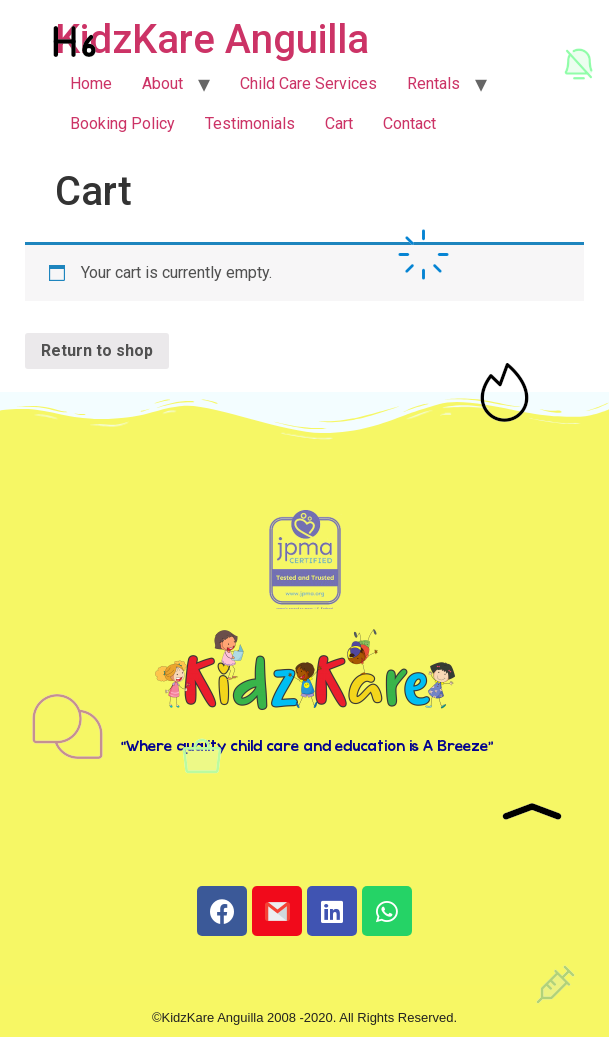 Image resolution: width=609 pixels, height=1037 pixels. What do you see at coordinates (579, 64) in the screenshot?
I see `mute notifications` at bounding box center [579, 64].